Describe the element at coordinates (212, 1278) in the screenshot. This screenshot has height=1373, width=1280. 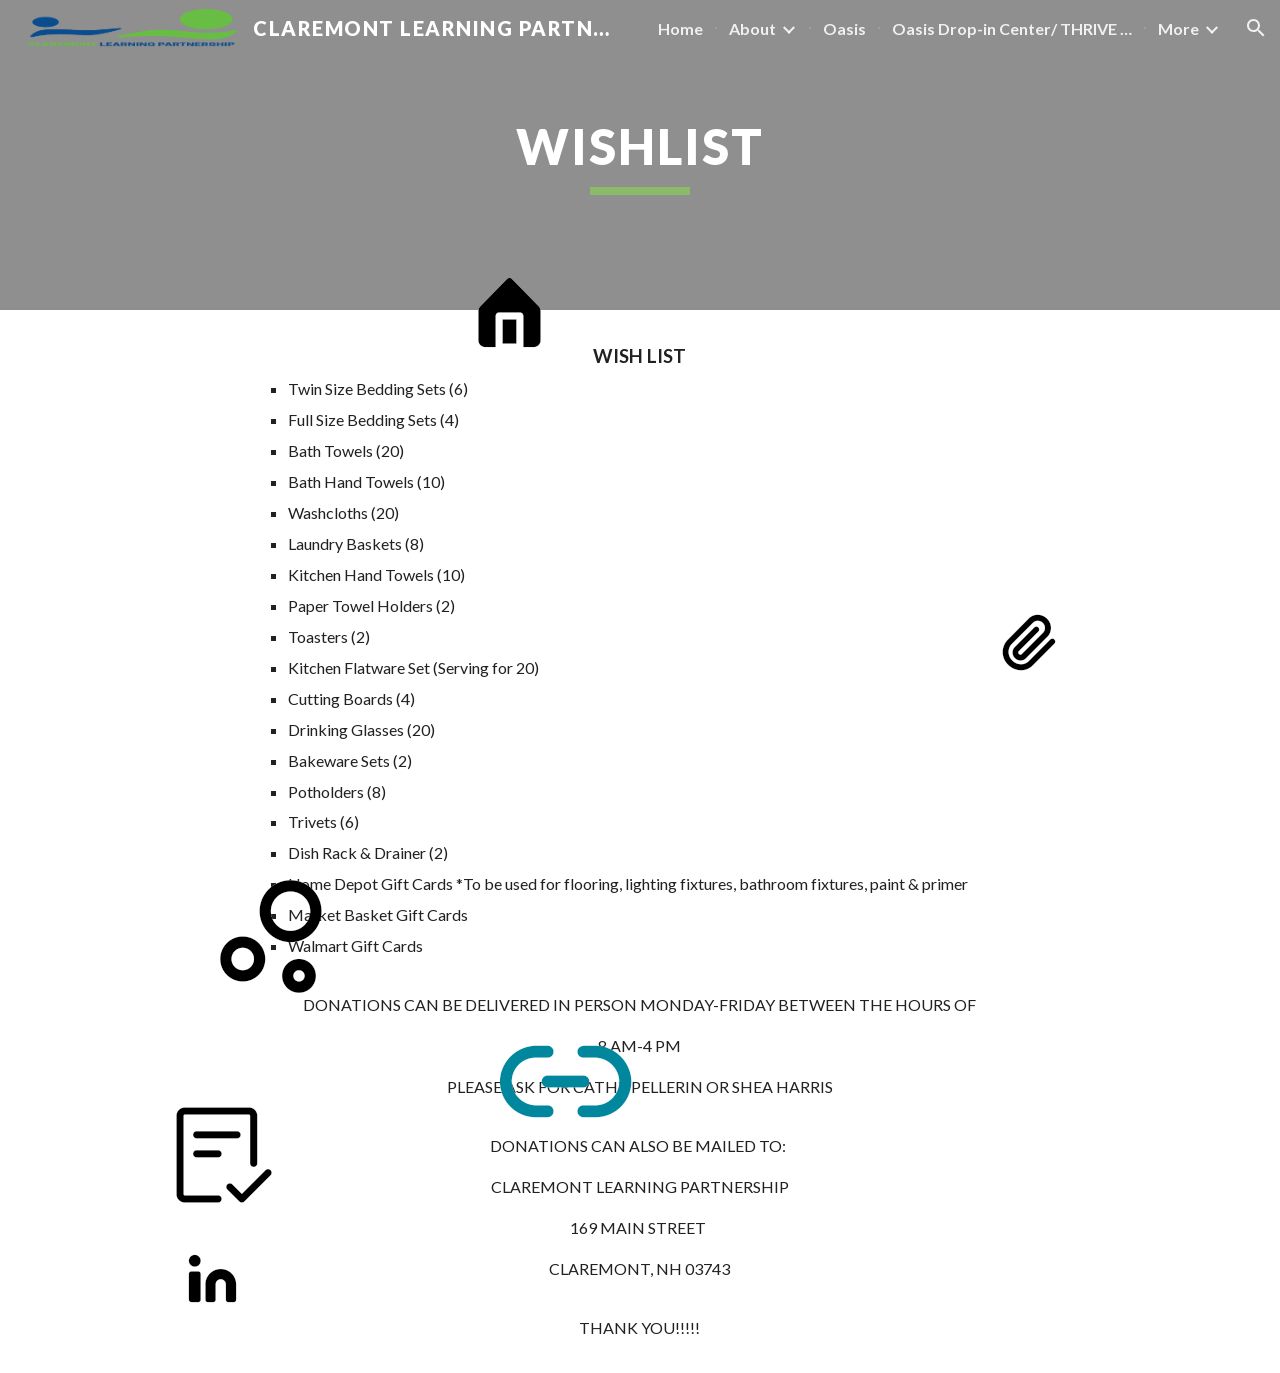
I see `connect with LinkedIn profile` at that location.